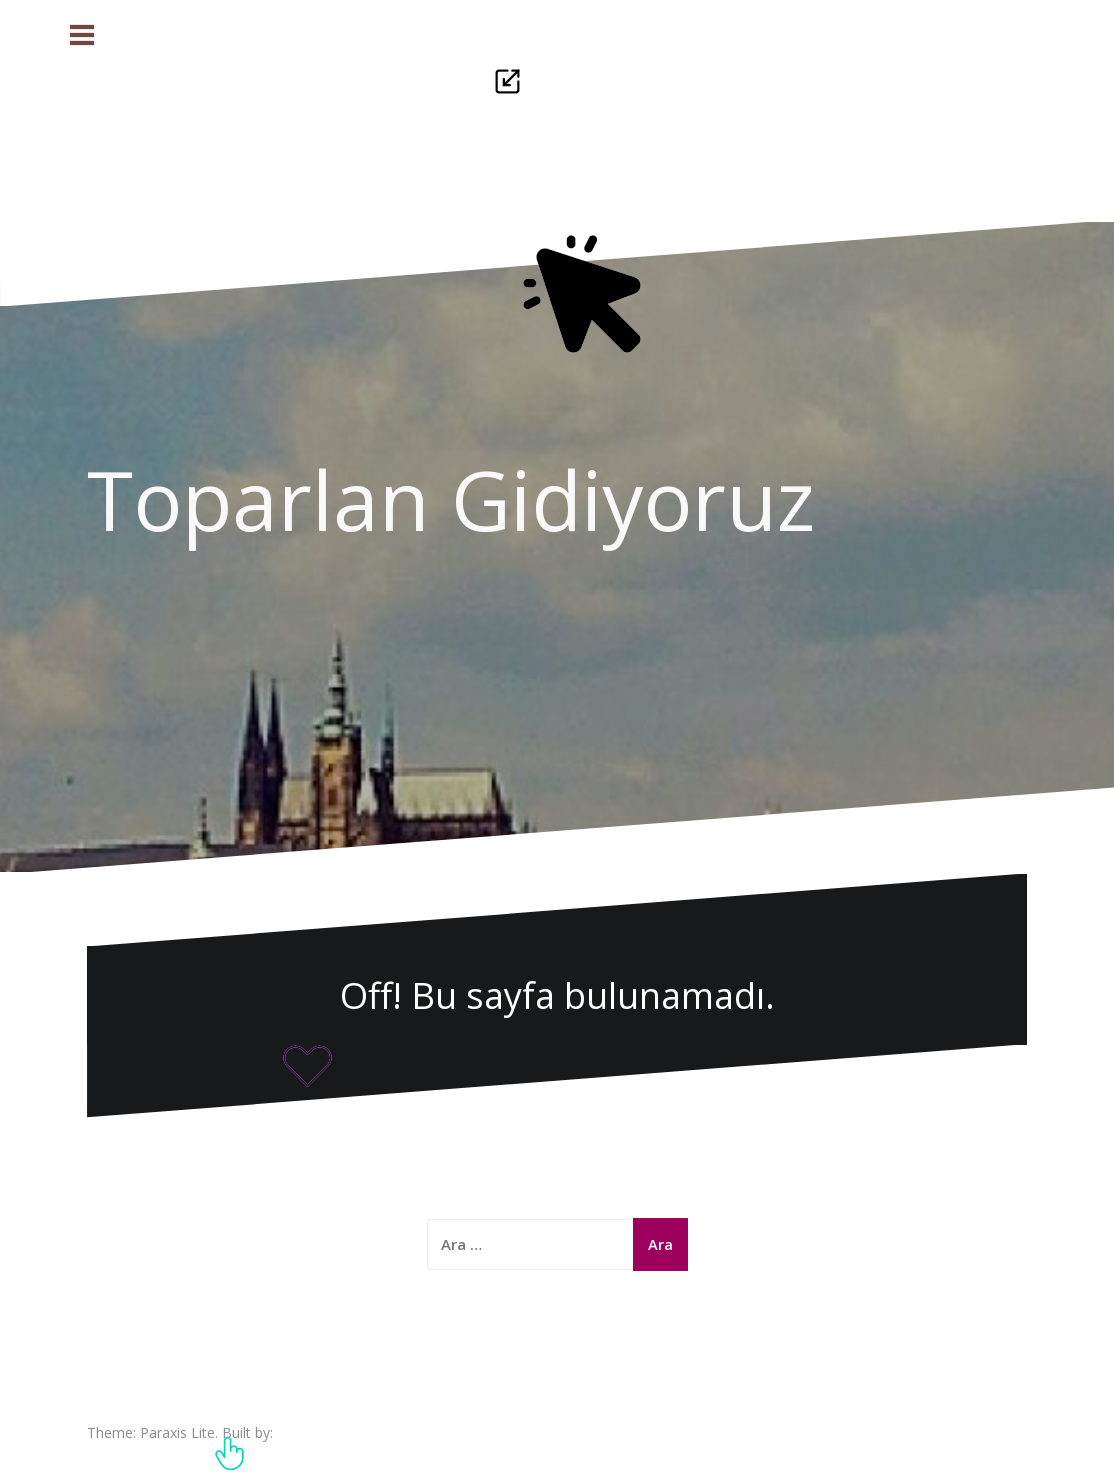 The image size is (1114, 1474). I want to click on tap to select or interact with an element, so click(229, 1453).